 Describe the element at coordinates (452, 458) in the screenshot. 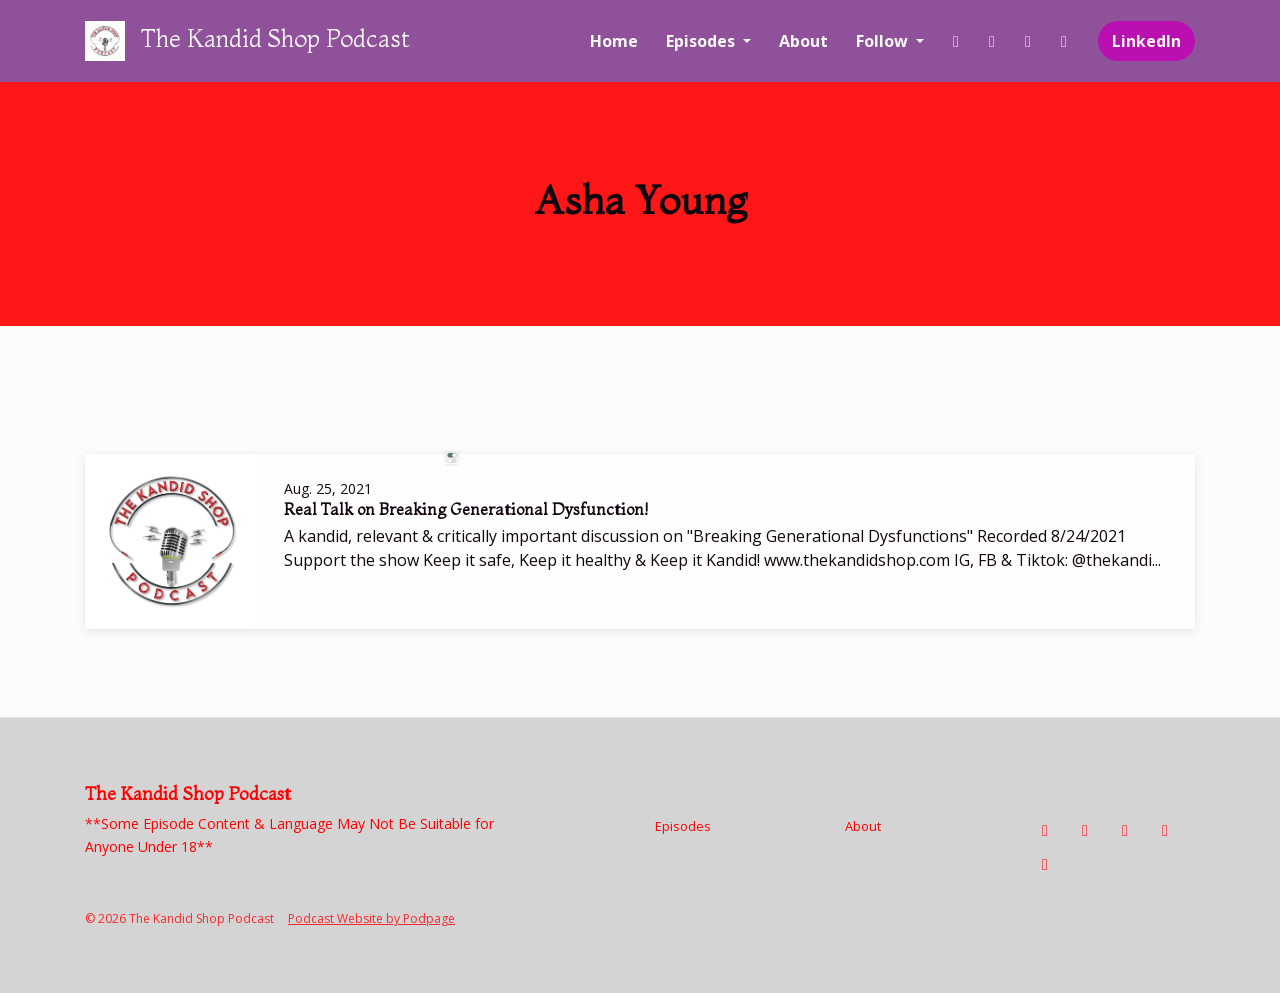

I see `open unity tweak tool settings` at that location.